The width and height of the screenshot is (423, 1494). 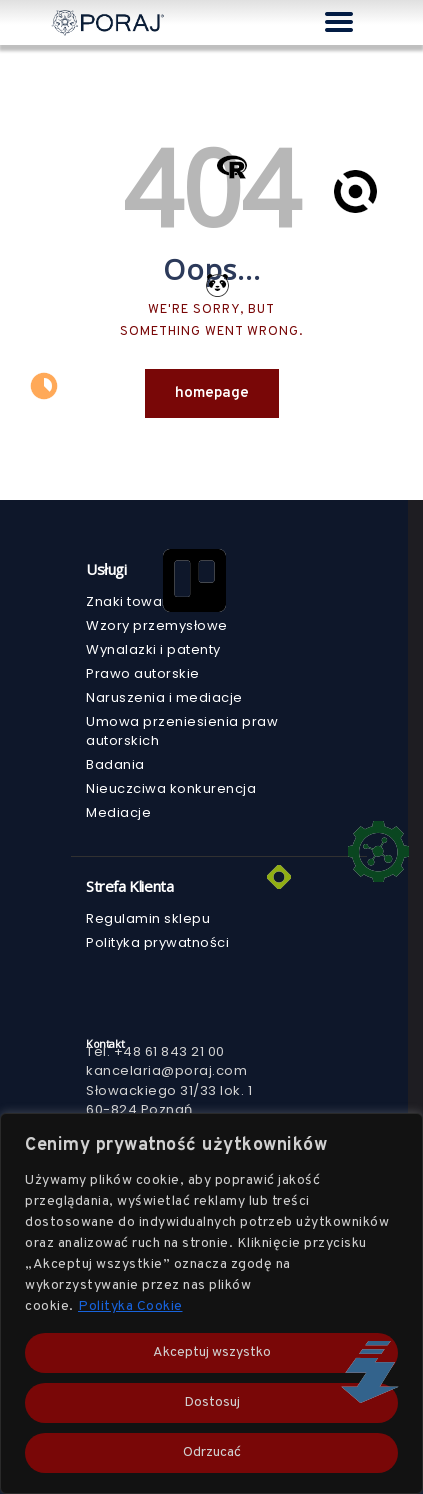 I want to click on R programming language logo, so click(x=232, y=167).